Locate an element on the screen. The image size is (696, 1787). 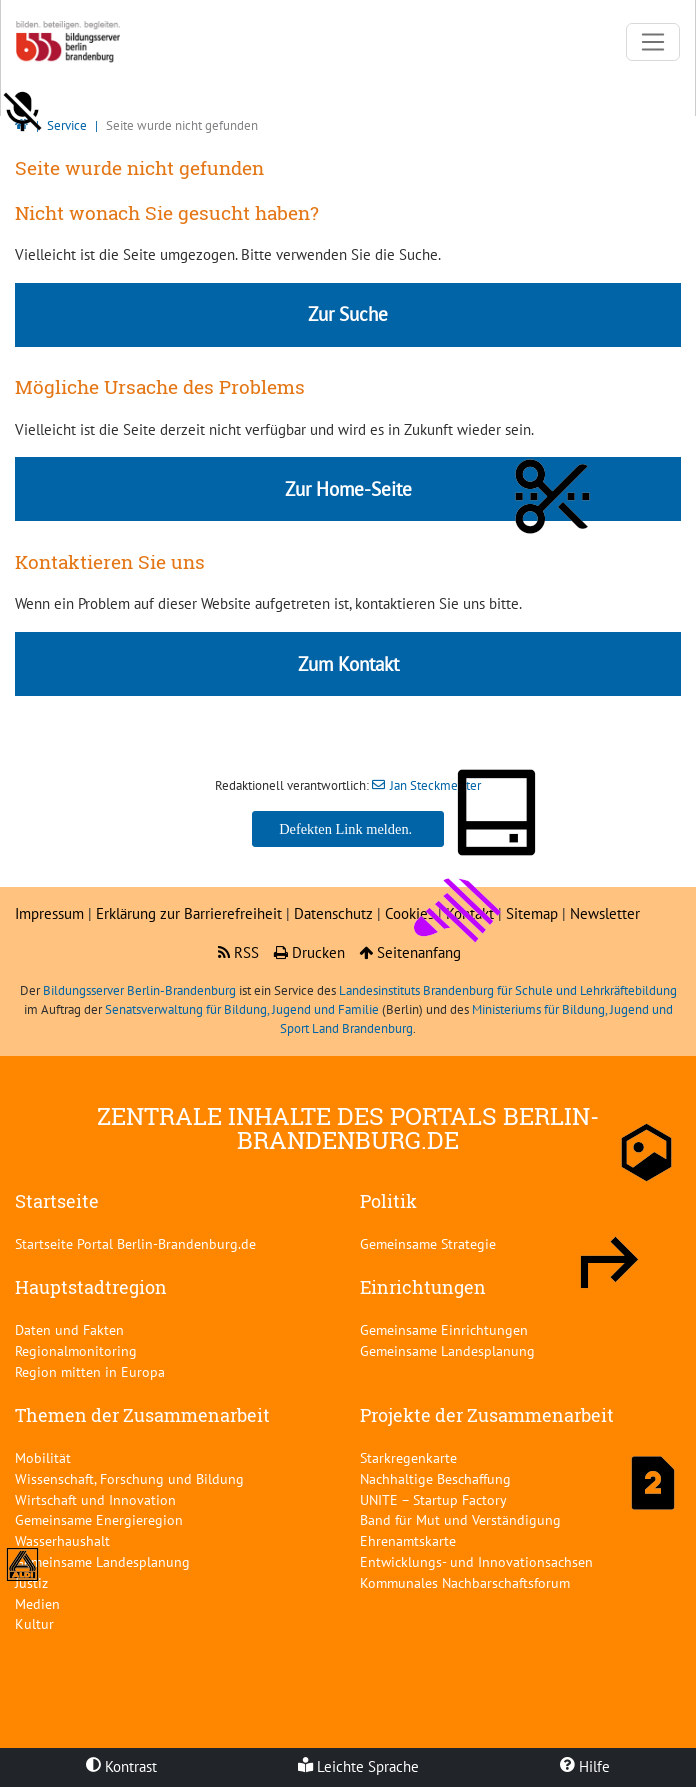
forward or share content is located at coordinates (606, 1263).